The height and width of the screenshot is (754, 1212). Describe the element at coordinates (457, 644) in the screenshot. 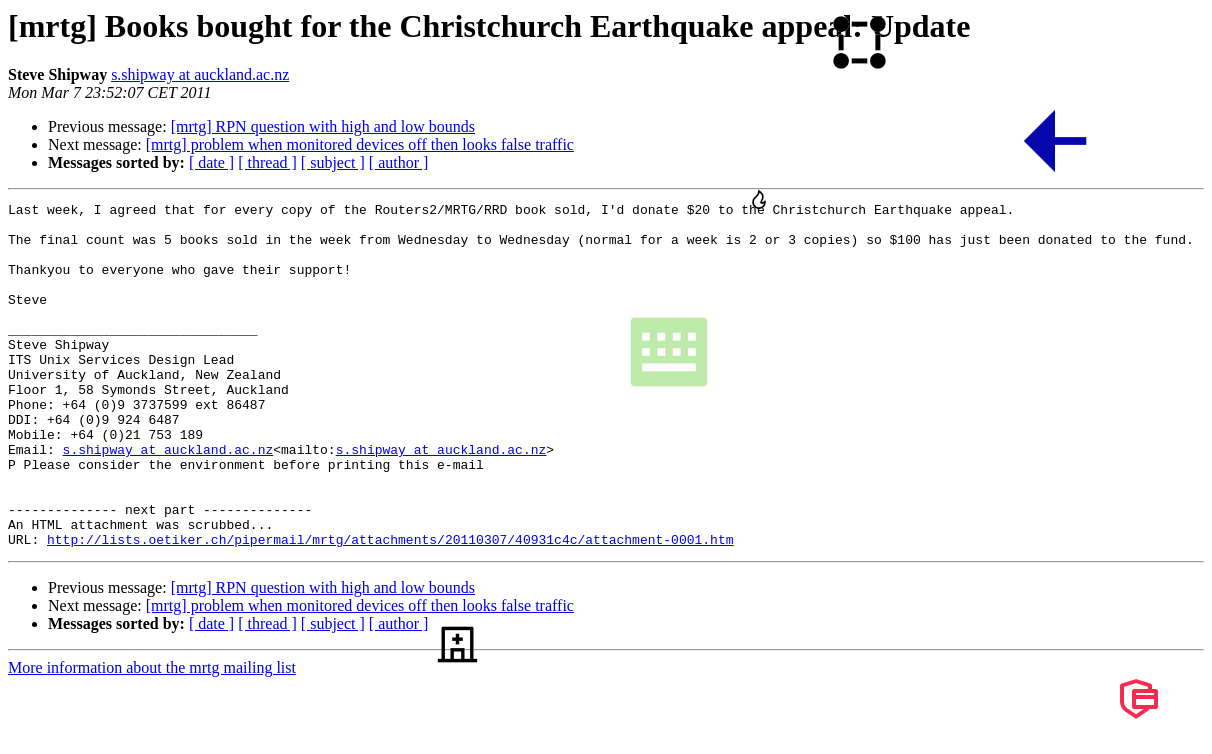

I see `find nearby hospitals` at that location.